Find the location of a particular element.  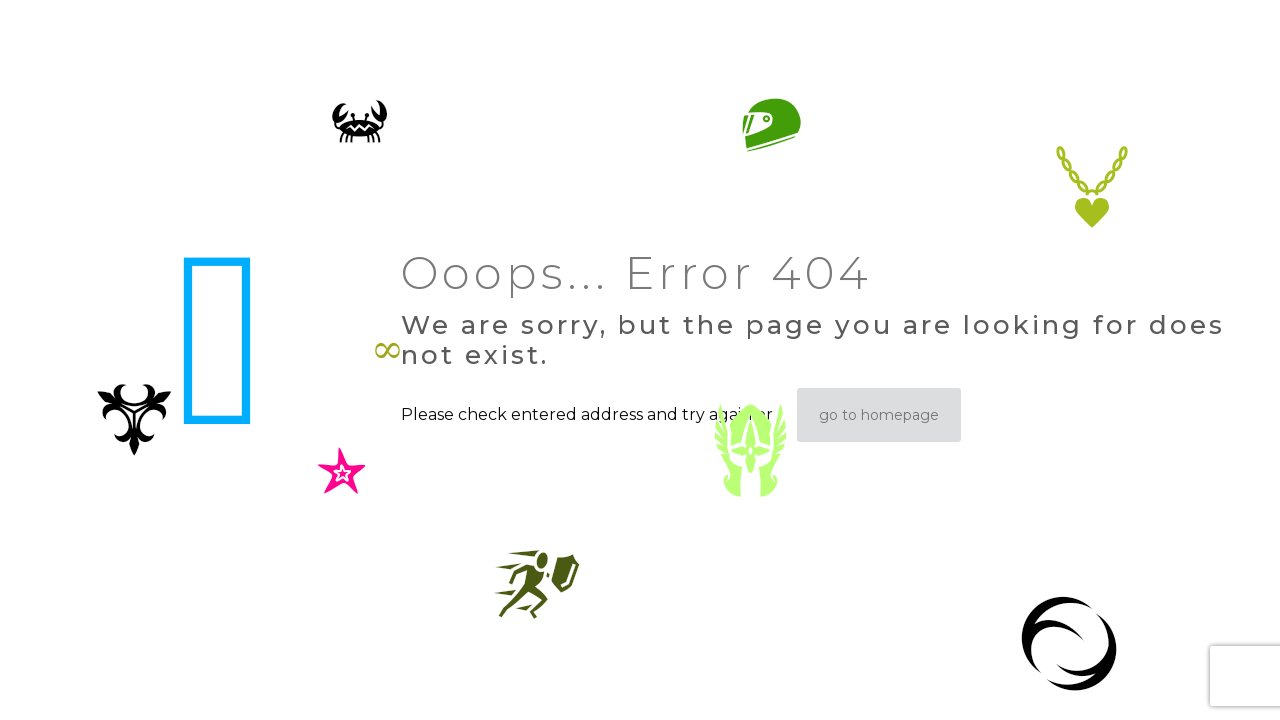

activate shield bash ability is located at coordinates (536, 584).